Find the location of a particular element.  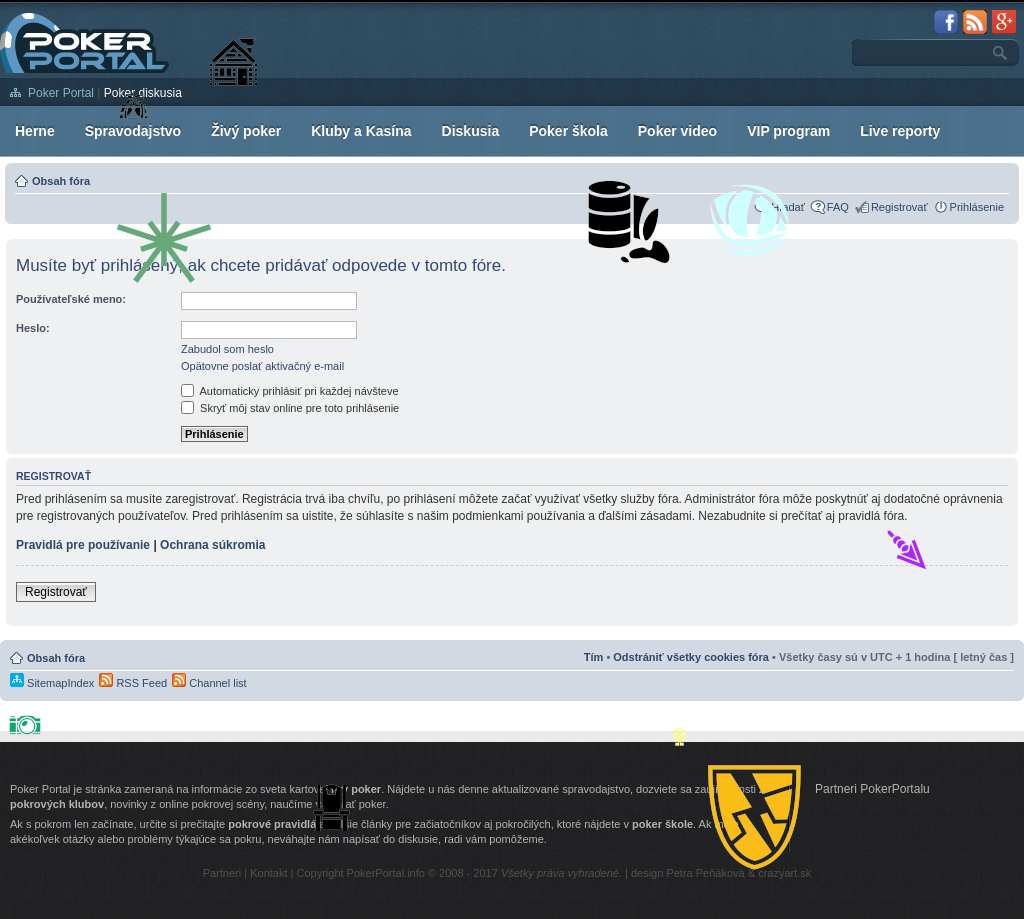

access science or laboratory features is located at coordinates (679, 736).